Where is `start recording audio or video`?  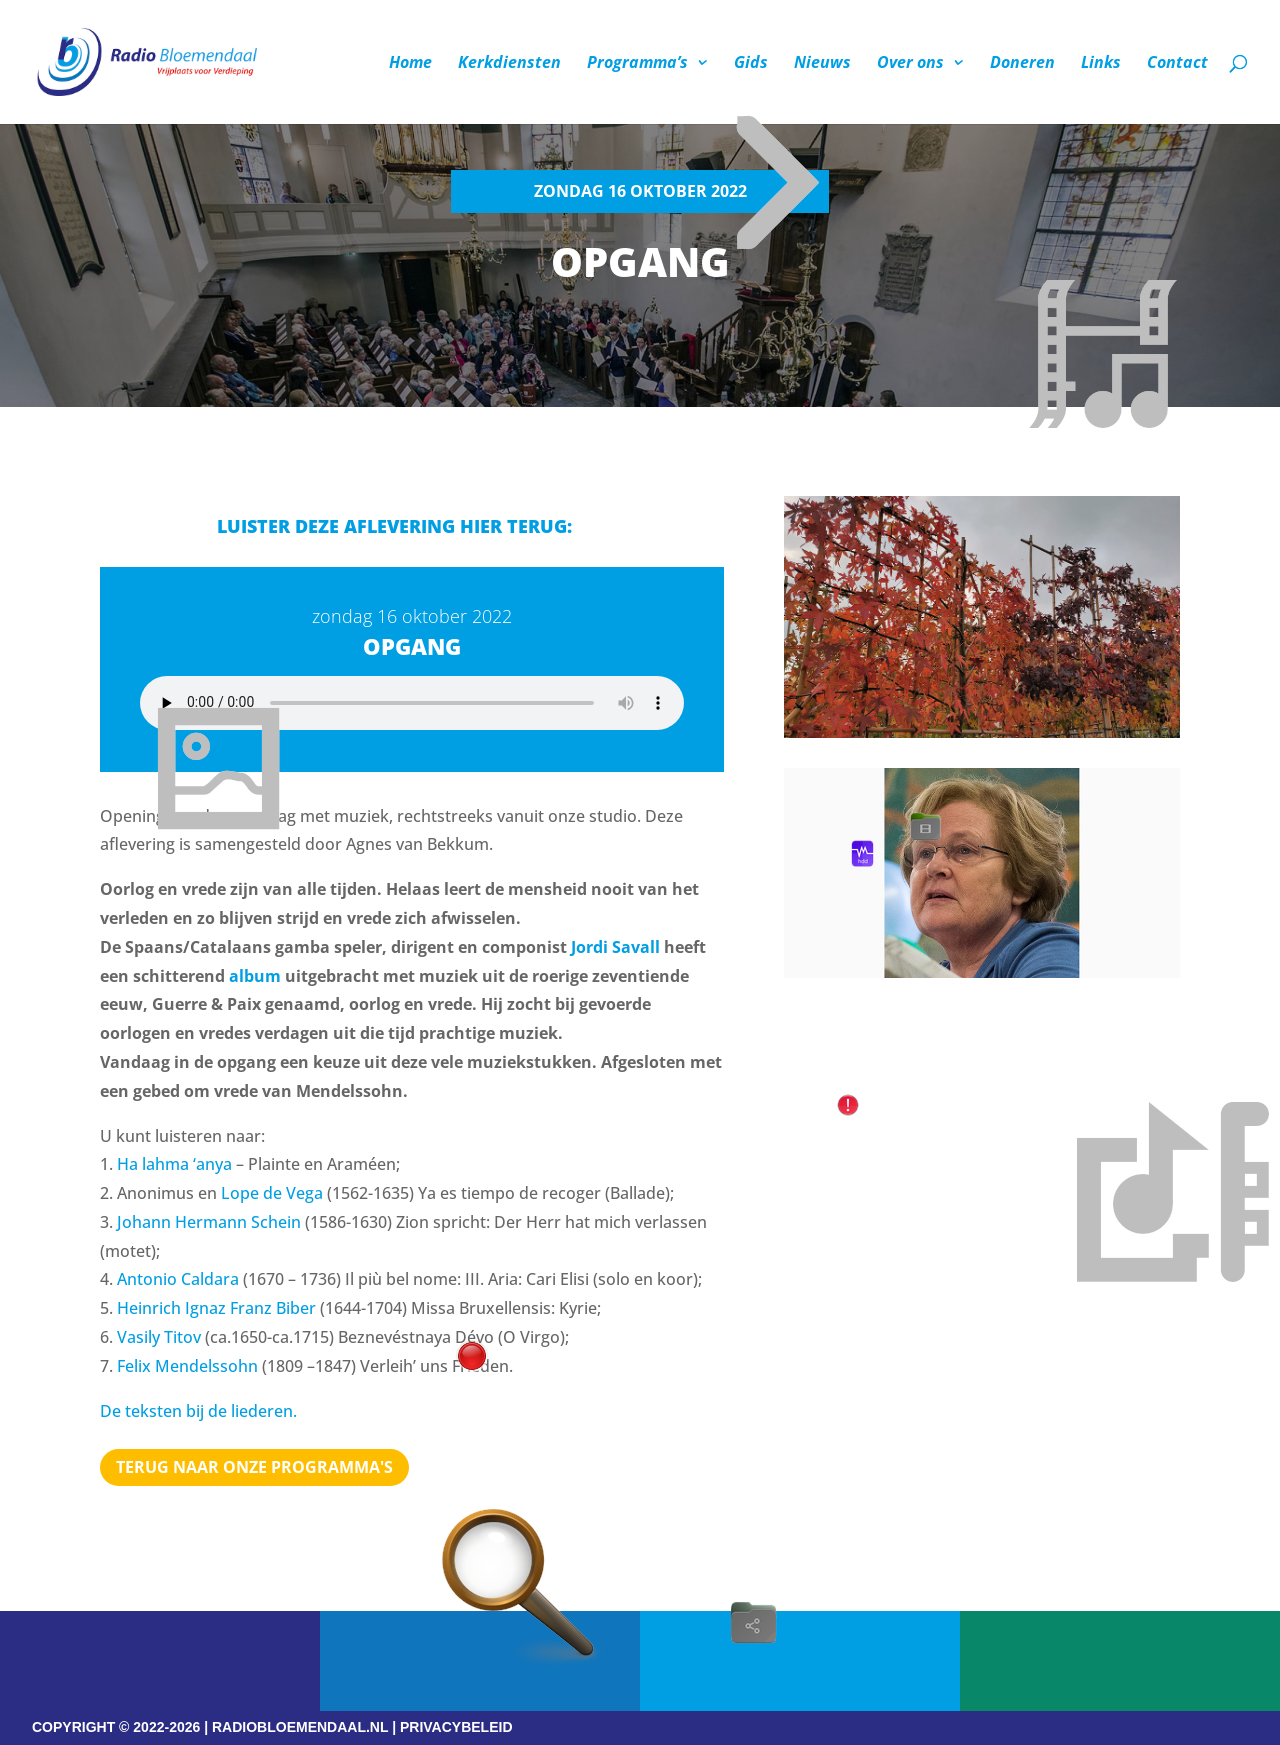
start recording audio or video is located at coordinates (472, 1356).